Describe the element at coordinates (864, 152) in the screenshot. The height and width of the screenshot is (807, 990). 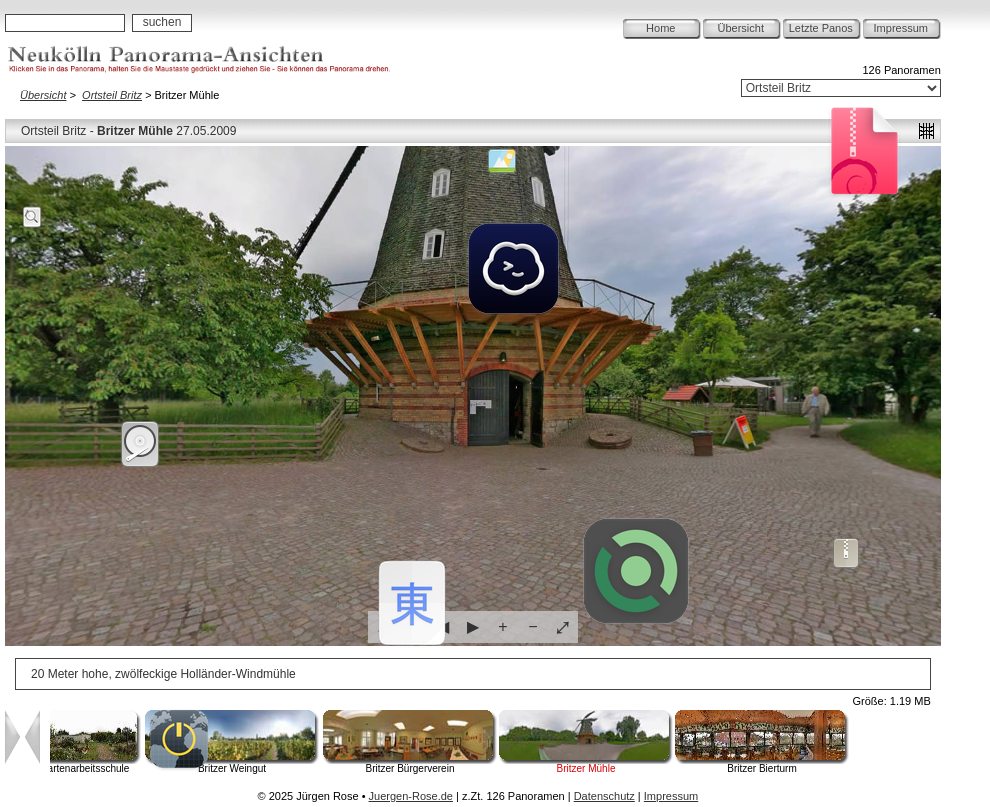
I see `a debian software package file` at that location.